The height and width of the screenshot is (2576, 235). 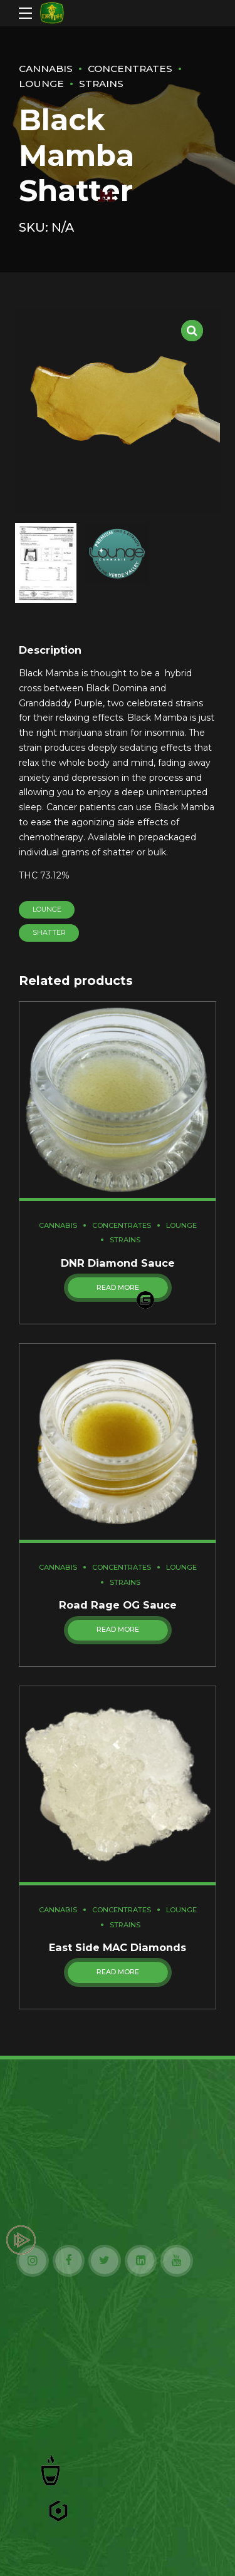 What do you see at coordinates (58, 2511) in the screenshot?
I see `babylon.js official logo` at bounding box center [58, 2511].